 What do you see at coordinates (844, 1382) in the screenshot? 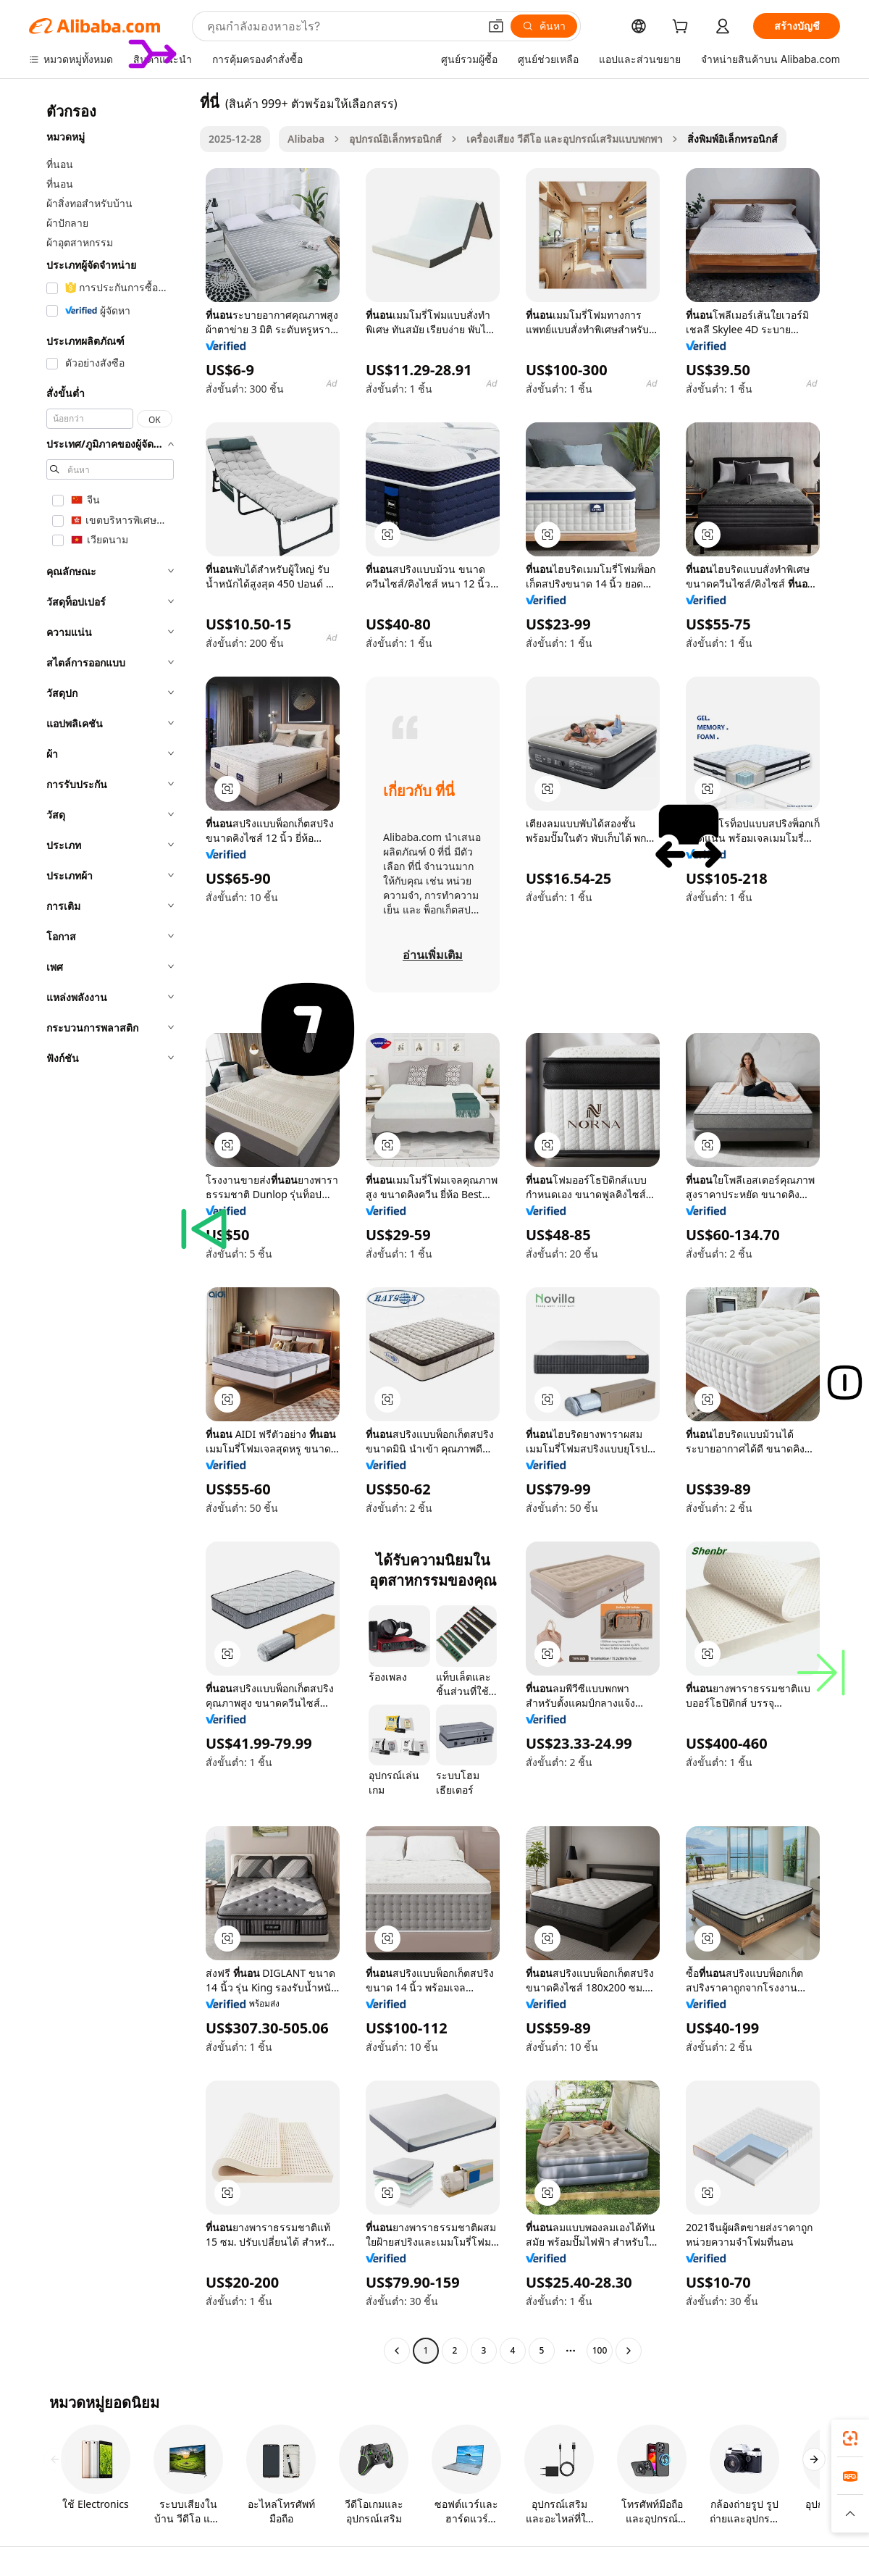
I see `view more information or details` at bounding box center [844, 1382].